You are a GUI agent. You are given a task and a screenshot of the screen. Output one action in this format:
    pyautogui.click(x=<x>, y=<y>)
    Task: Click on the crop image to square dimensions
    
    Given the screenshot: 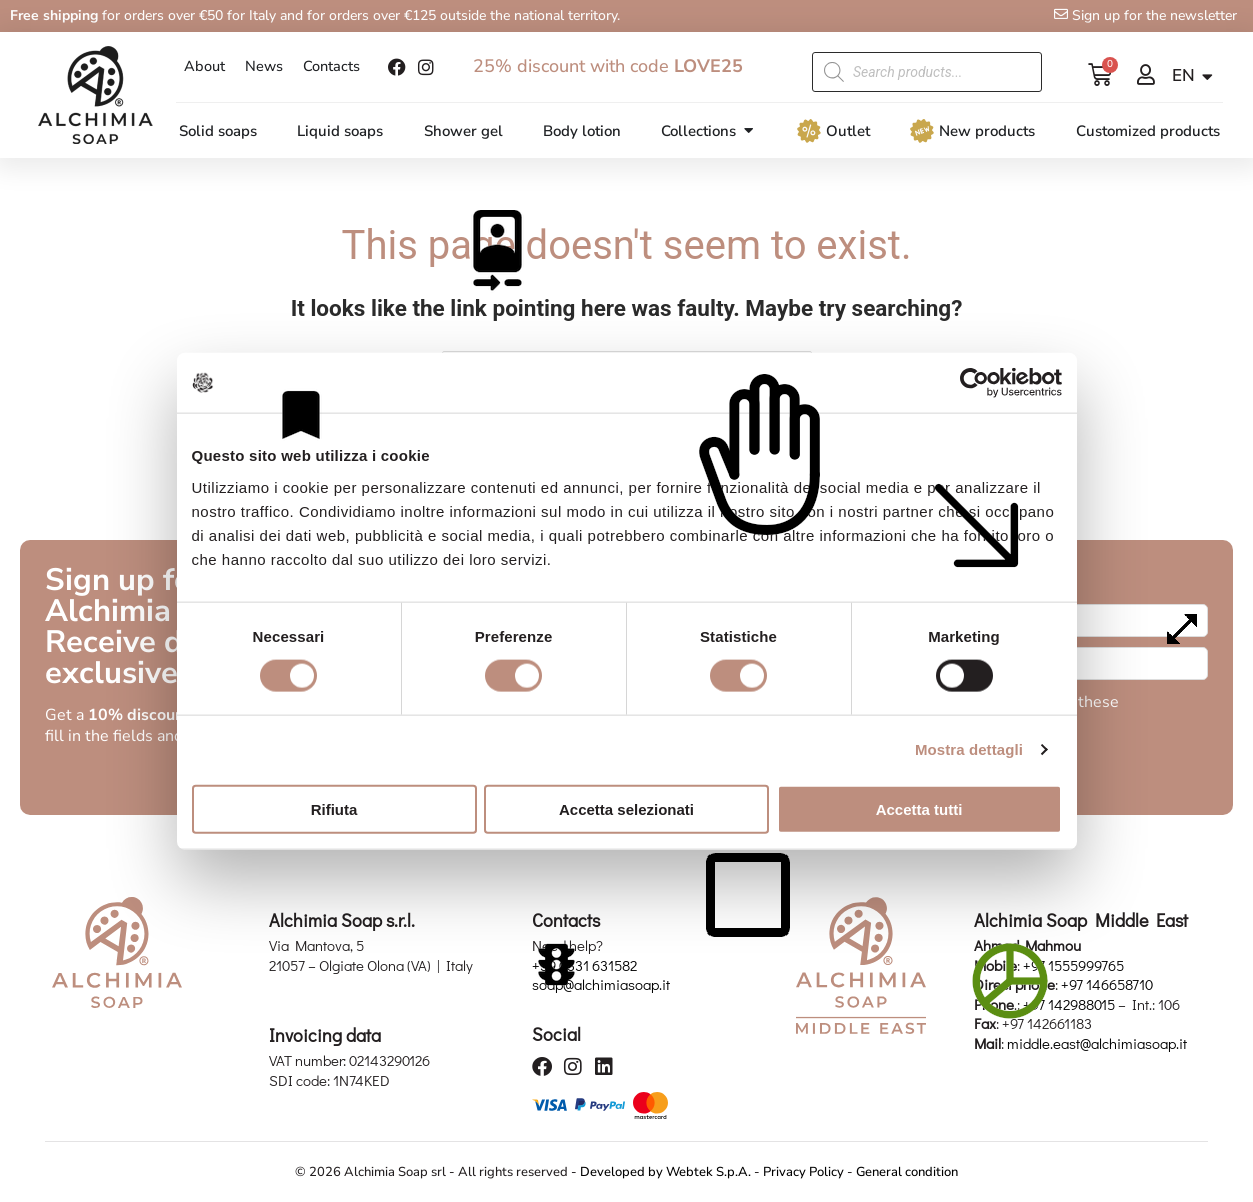 What is the action you would take?
    pyautogui.click(x=748, y=895)
    